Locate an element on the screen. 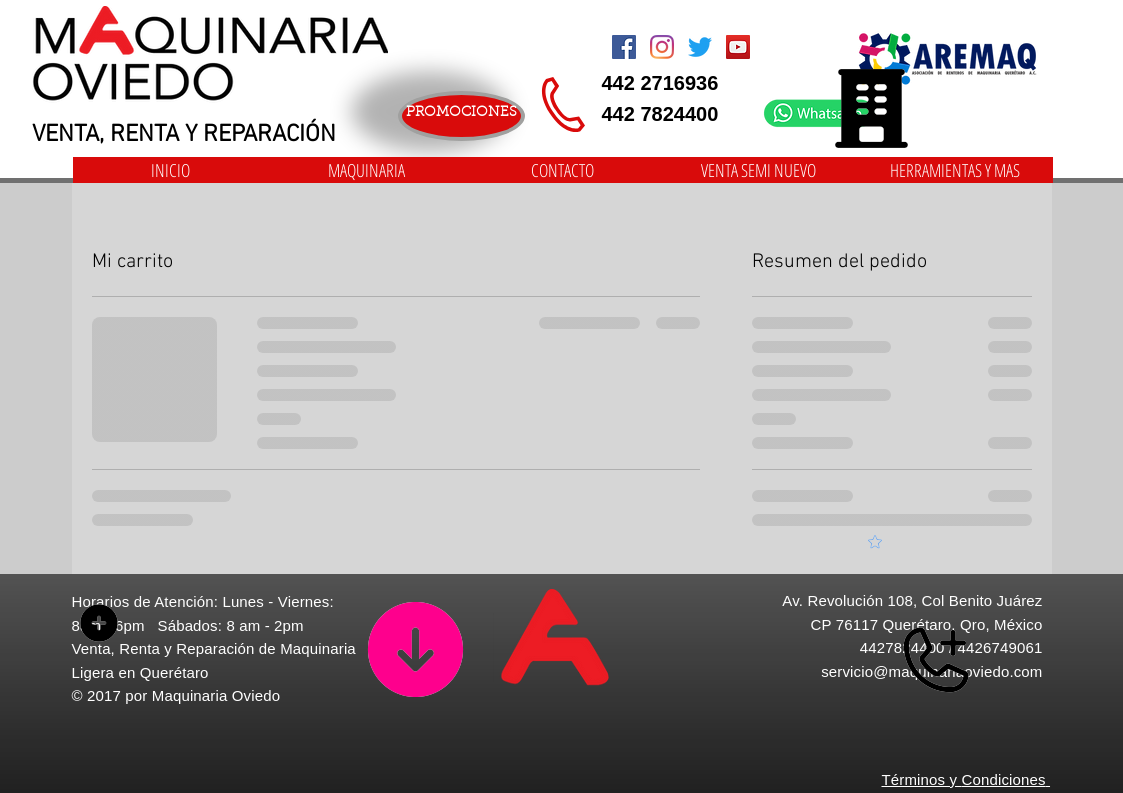  view office or workplace information is located at coordinates (871, 108).